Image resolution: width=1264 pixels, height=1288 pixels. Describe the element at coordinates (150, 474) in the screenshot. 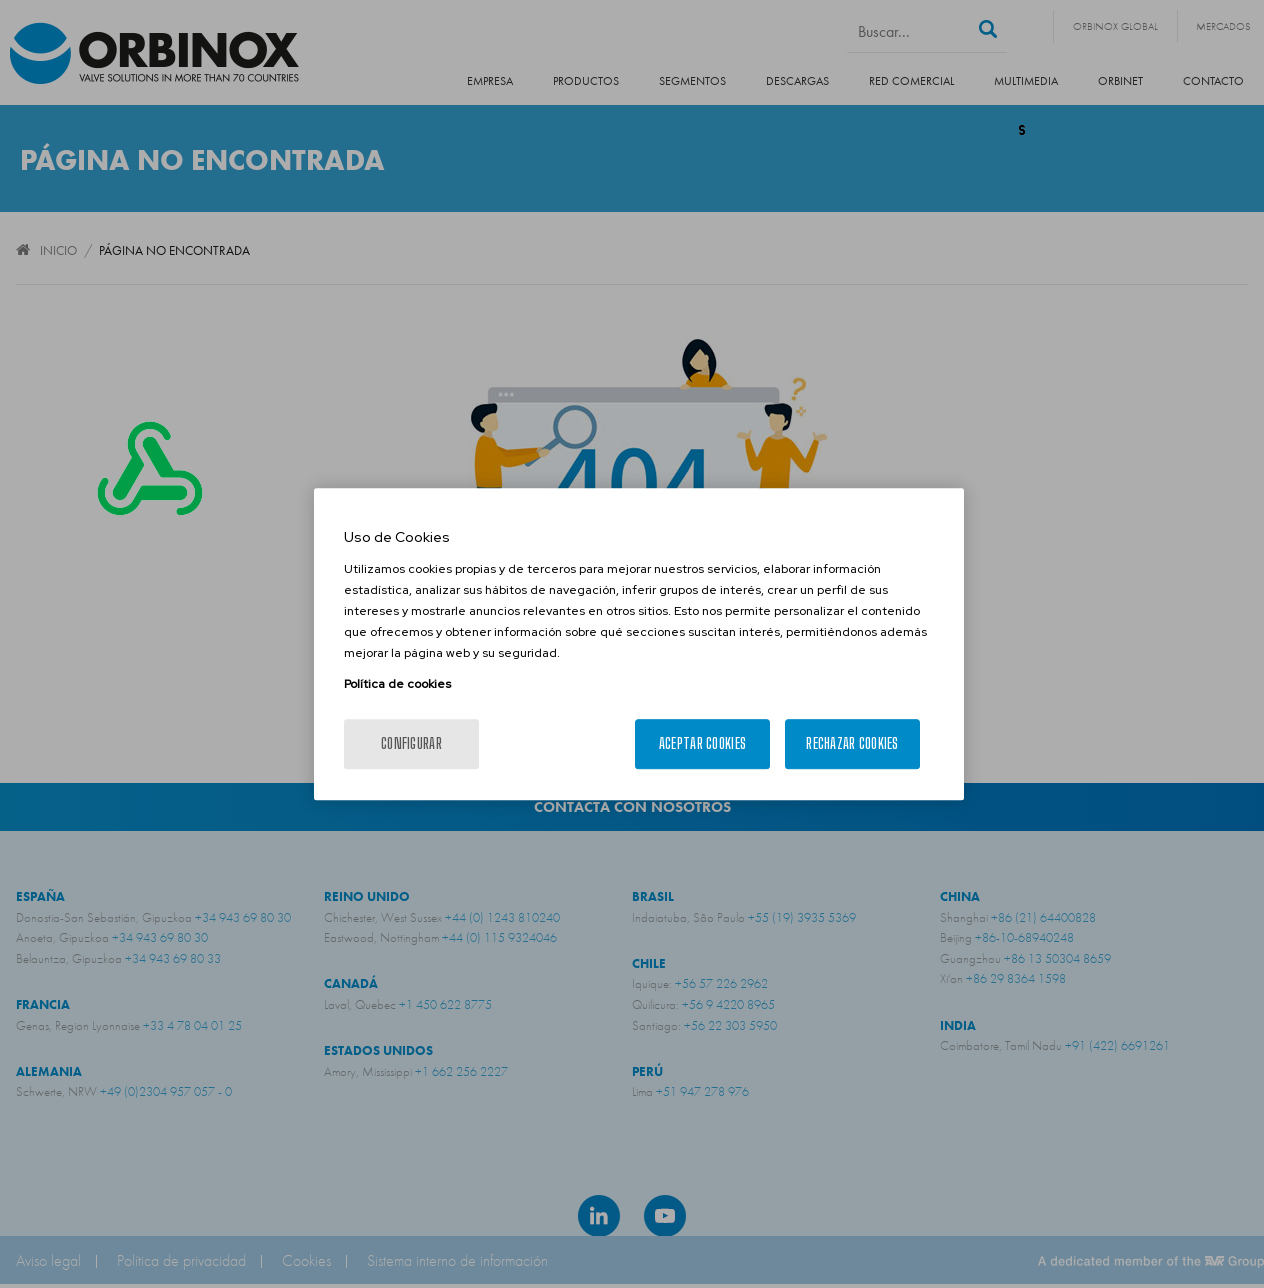

I see `configure webhook integrations` at that location.